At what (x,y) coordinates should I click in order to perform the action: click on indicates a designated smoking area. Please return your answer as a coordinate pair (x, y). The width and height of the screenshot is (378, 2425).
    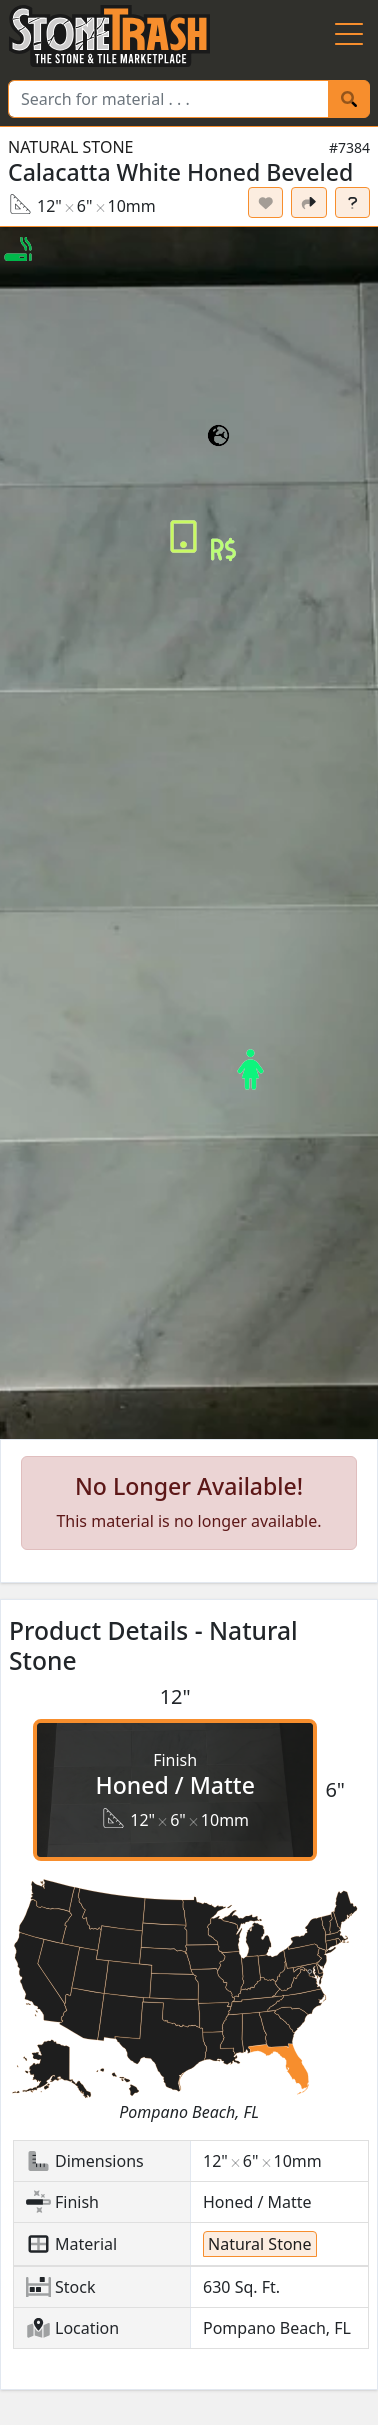
    Looking at the image, I should click on (18, 249).